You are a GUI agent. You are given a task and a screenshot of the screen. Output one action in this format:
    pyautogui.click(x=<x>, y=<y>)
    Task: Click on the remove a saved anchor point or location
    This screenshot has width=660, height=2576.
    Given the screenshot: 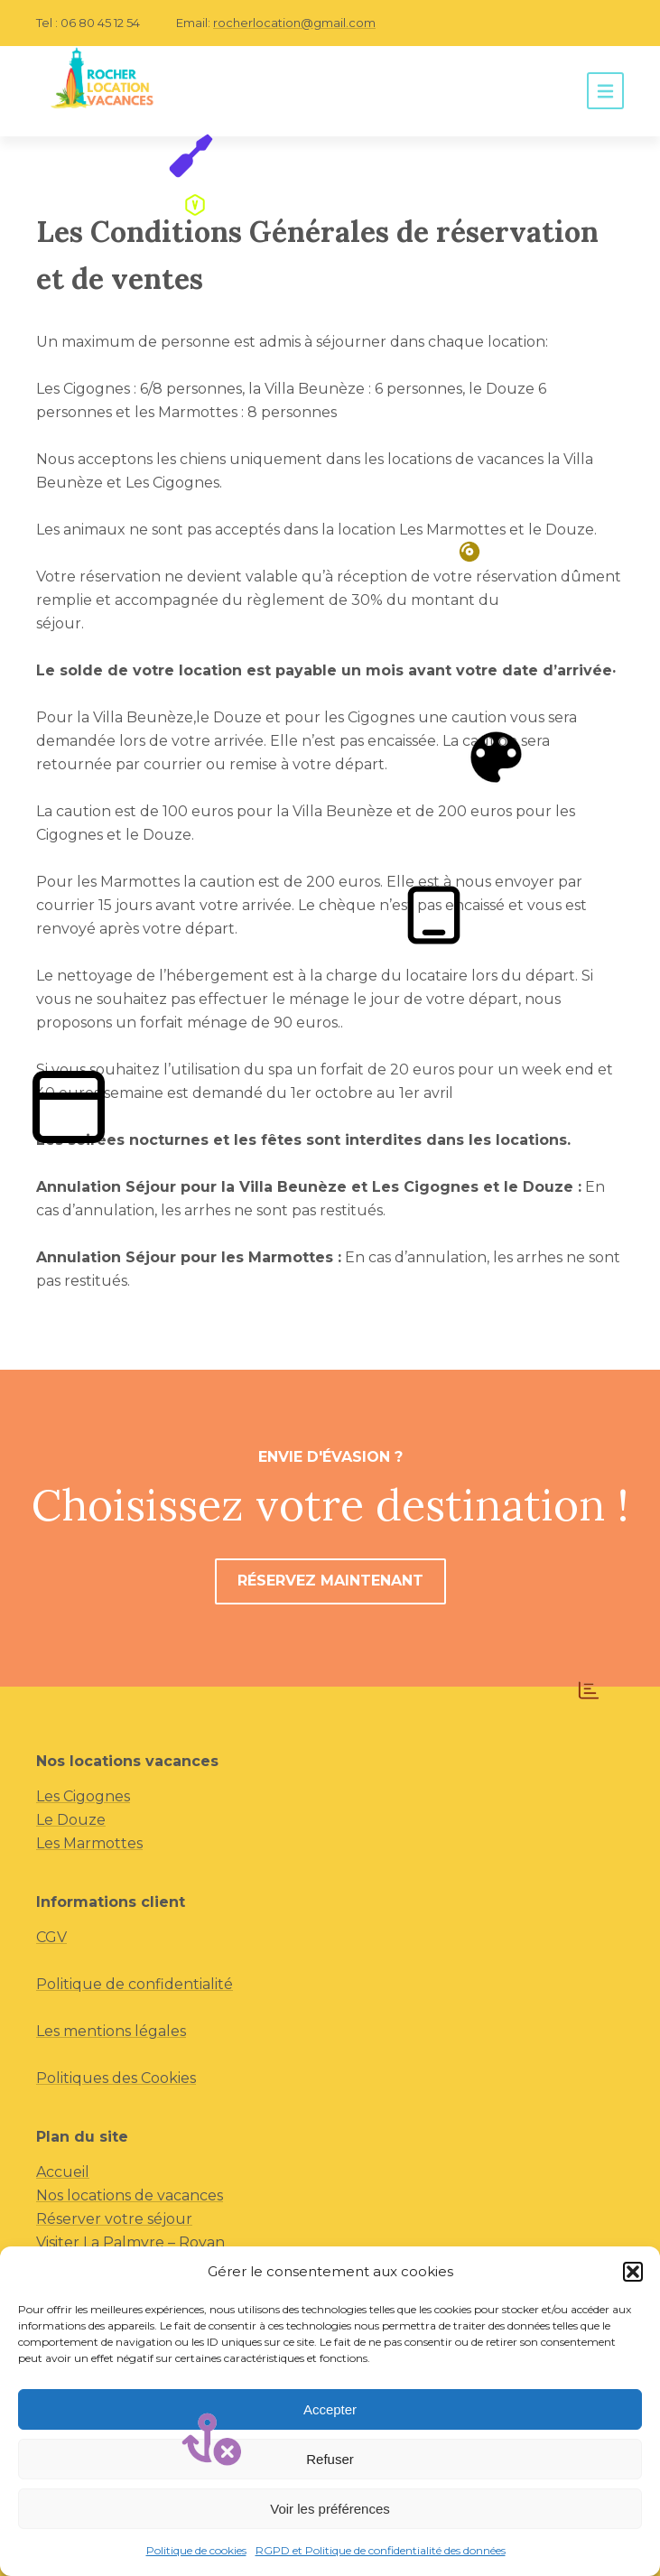 What is the action you would take?
    pyautogui.click(x=210, y=2438)
    